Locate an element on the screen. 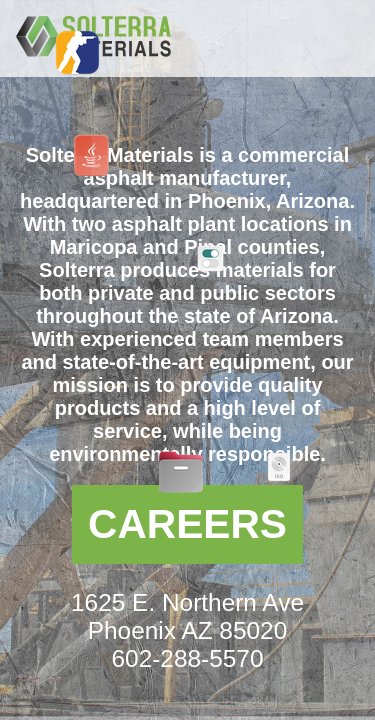 The image size is (375, 720). a CD/DVD disc image file (ISO format) is located at coordinates (279, 467).